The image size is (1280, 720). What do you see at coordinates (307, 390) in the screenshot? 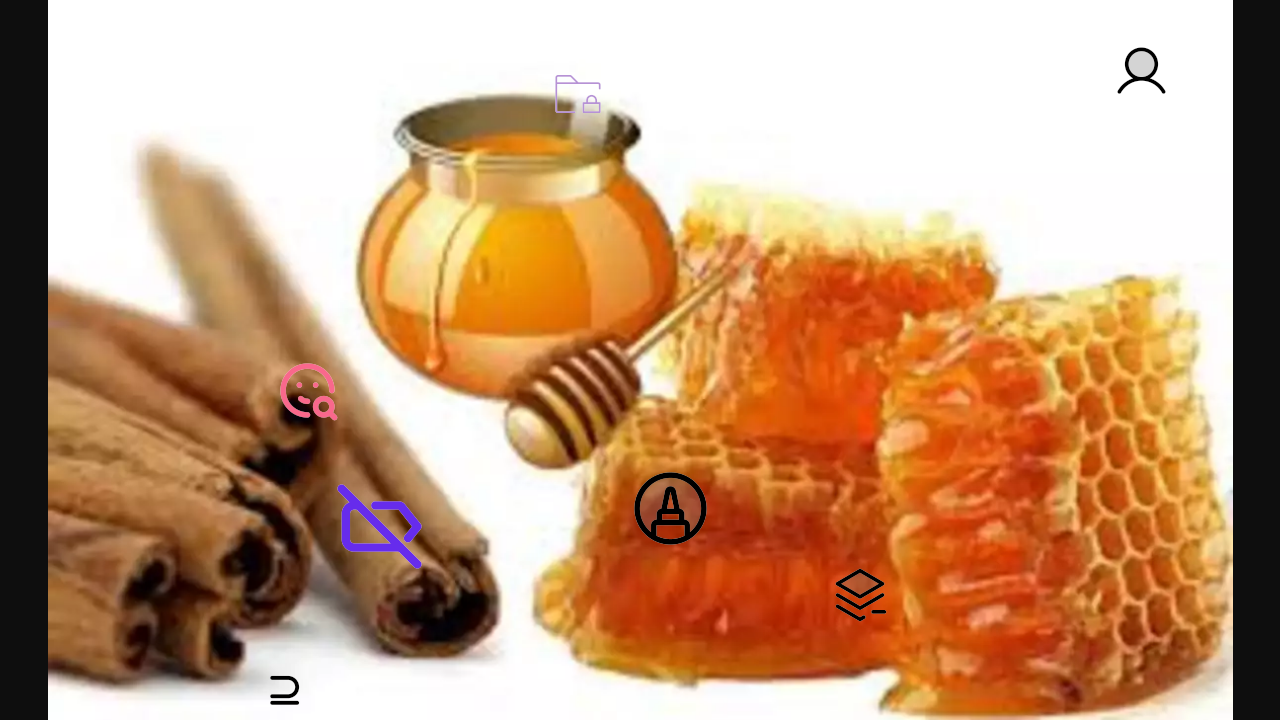
I see `search for emotions or mood filters` at bounding box center [307, 390].